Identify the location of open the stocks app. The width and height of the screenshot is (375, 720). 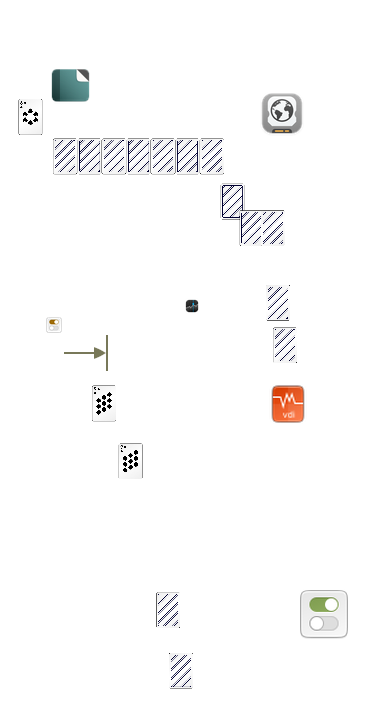
(192, 306).